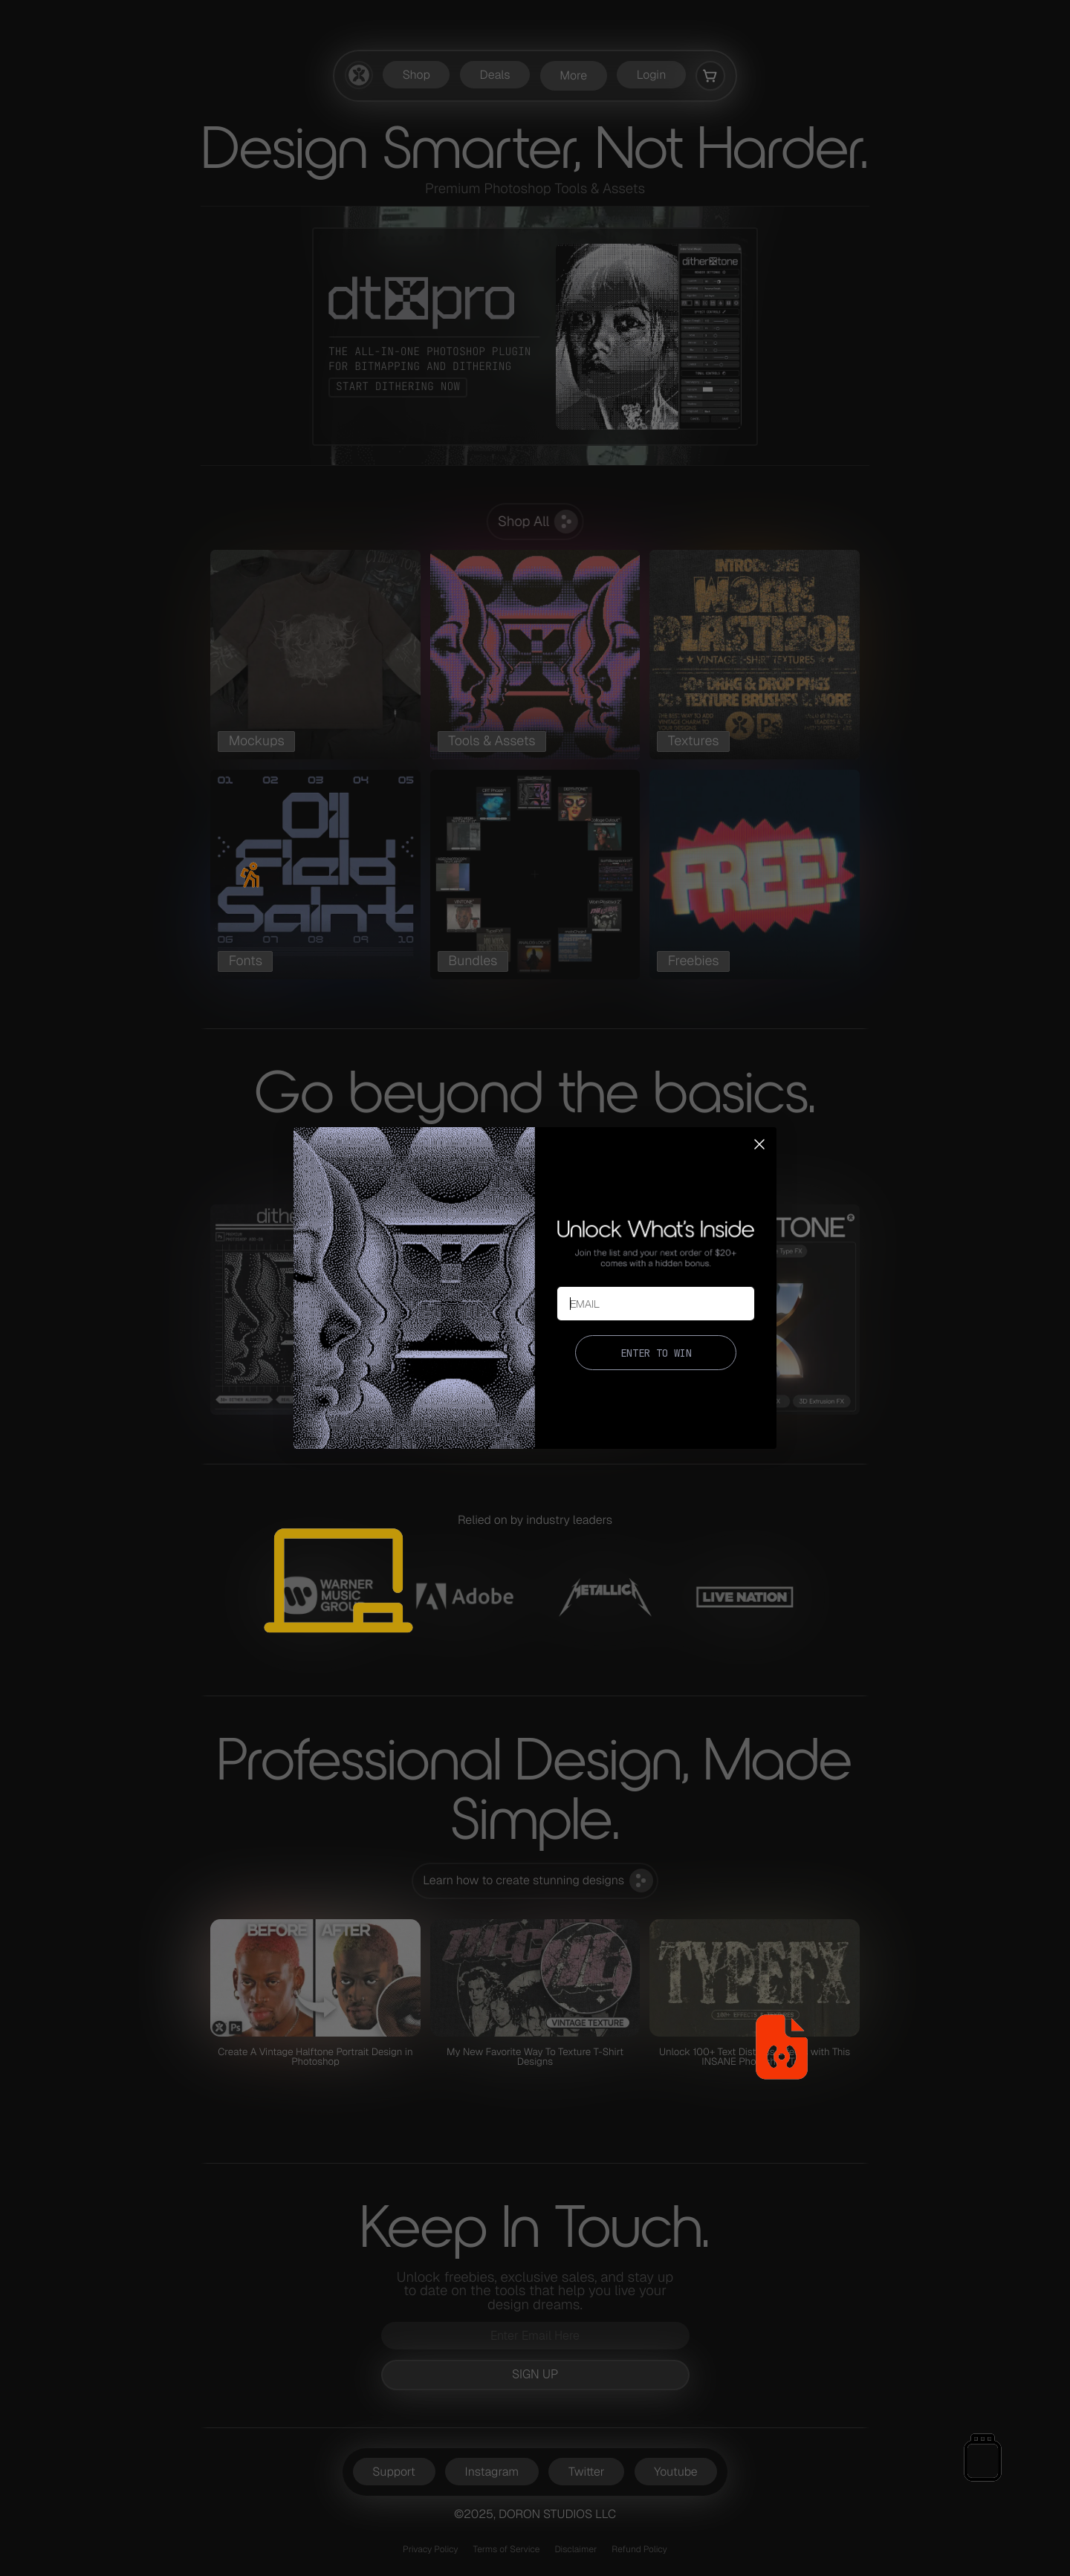 This screenshot has height=2576, width=1070. Describe the element at coordinates (982, 2457) in the screenshot. I see `store or organize items in a container` at that location.